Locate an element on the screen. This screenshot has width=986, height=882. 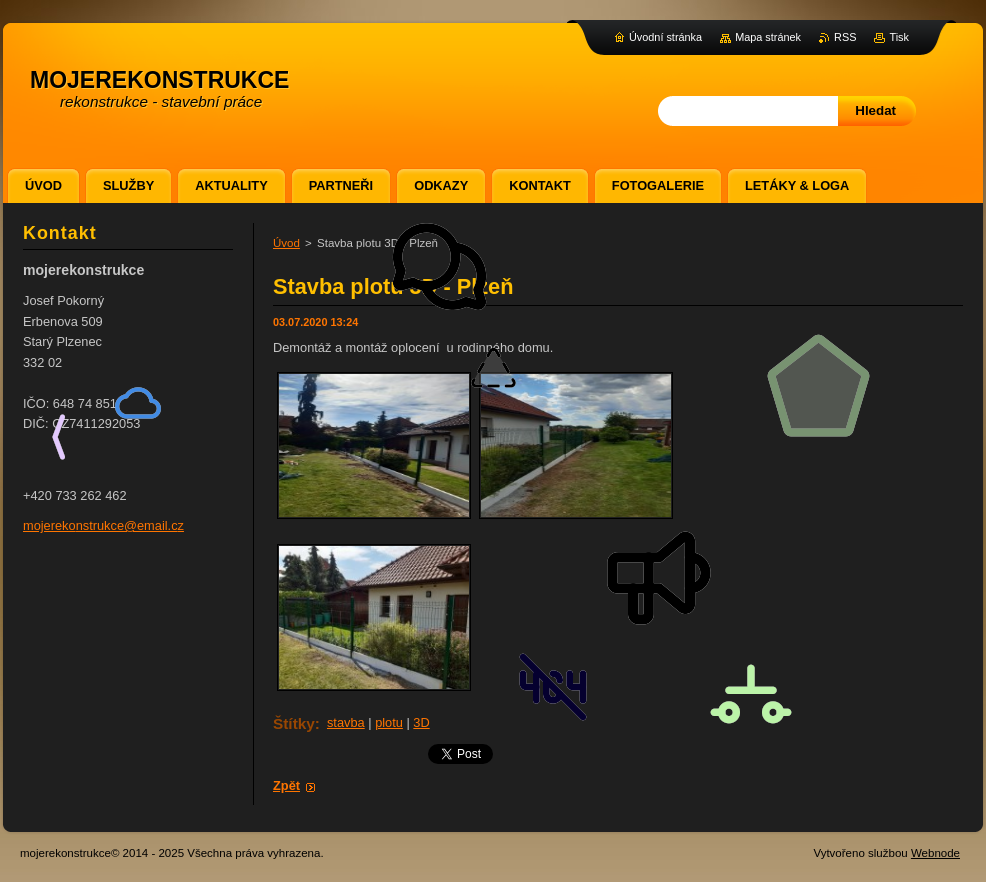
indicates 404 error detection is disabled is located at coordinates (553, 687).